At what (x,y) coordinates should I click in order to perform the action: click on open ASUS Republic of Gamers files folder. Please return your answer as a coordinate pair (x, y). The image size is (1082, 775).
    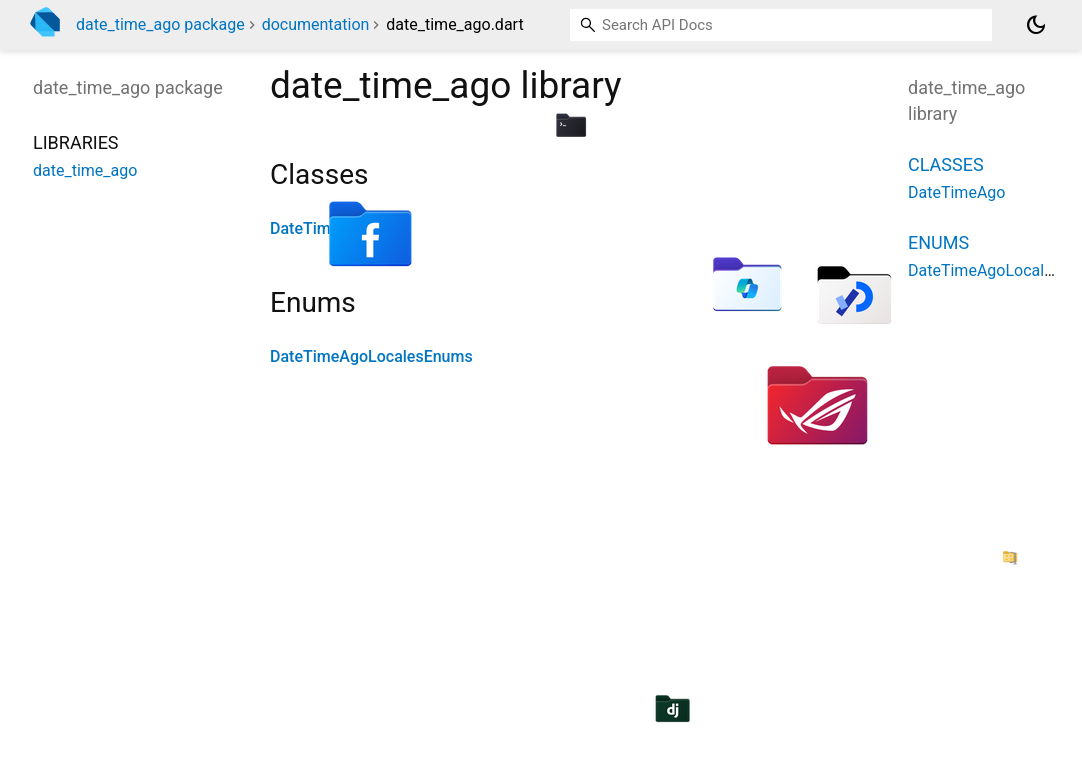
    Looking at the image, I should click on (817, 408).